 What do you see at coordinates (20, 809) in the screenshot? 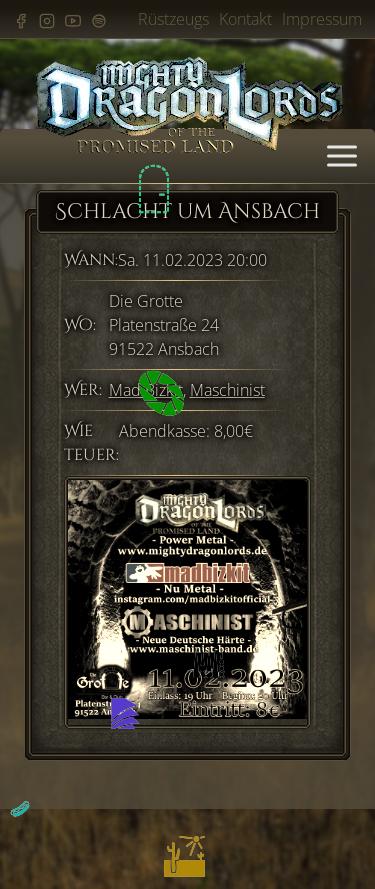
I see `browse food or restaurant options` at bounding box center [20, 809].